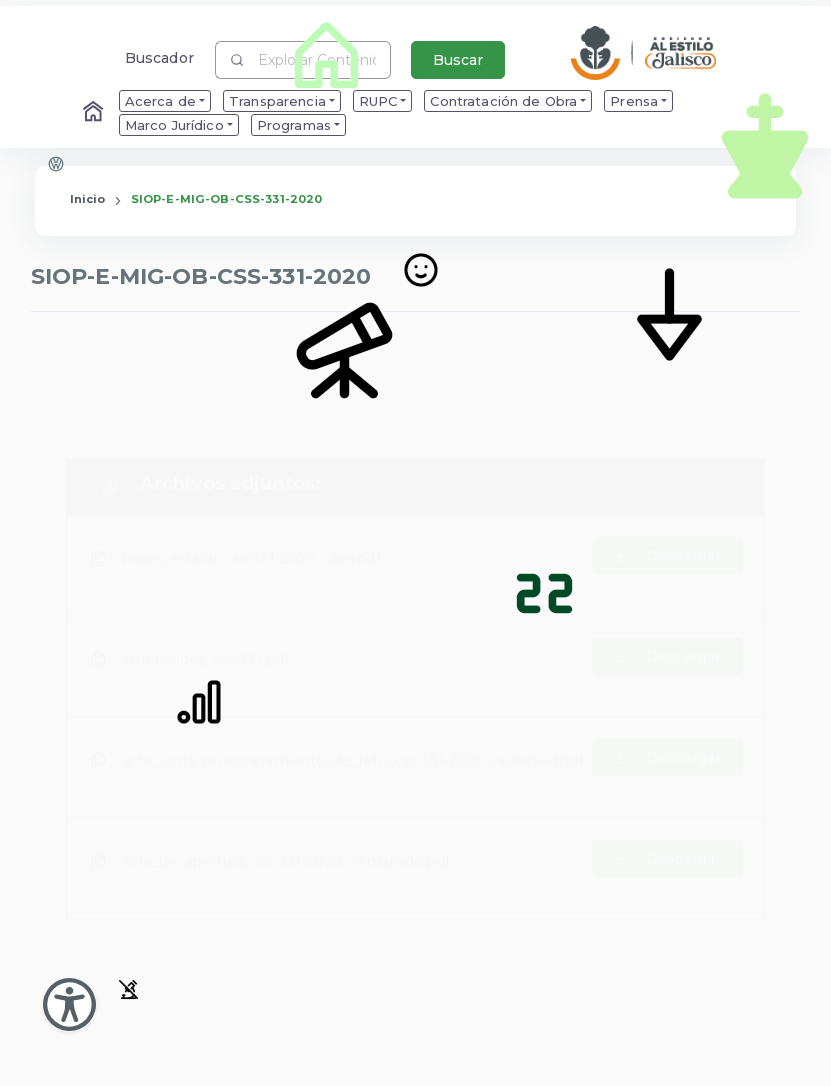 Image resolution: width=831 pixels, height=1086 pixels. What do you see at coordinates (199, 702) in the screenshot?
I see `open Google Analytics dashboard` at bounding box center [199, 702].